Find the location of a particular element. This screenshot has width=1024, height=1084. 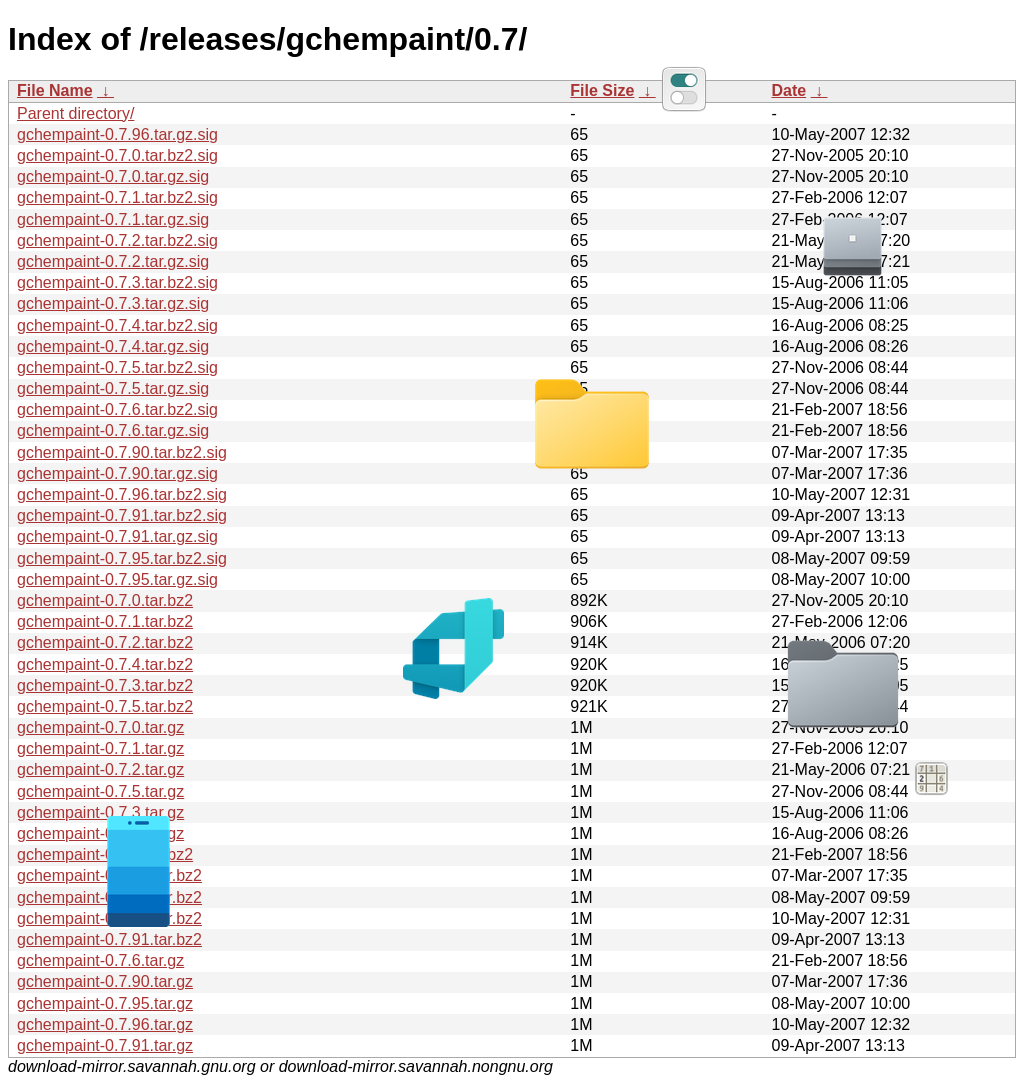

open unity tweak tool settings is located at coordinates (684, 89).